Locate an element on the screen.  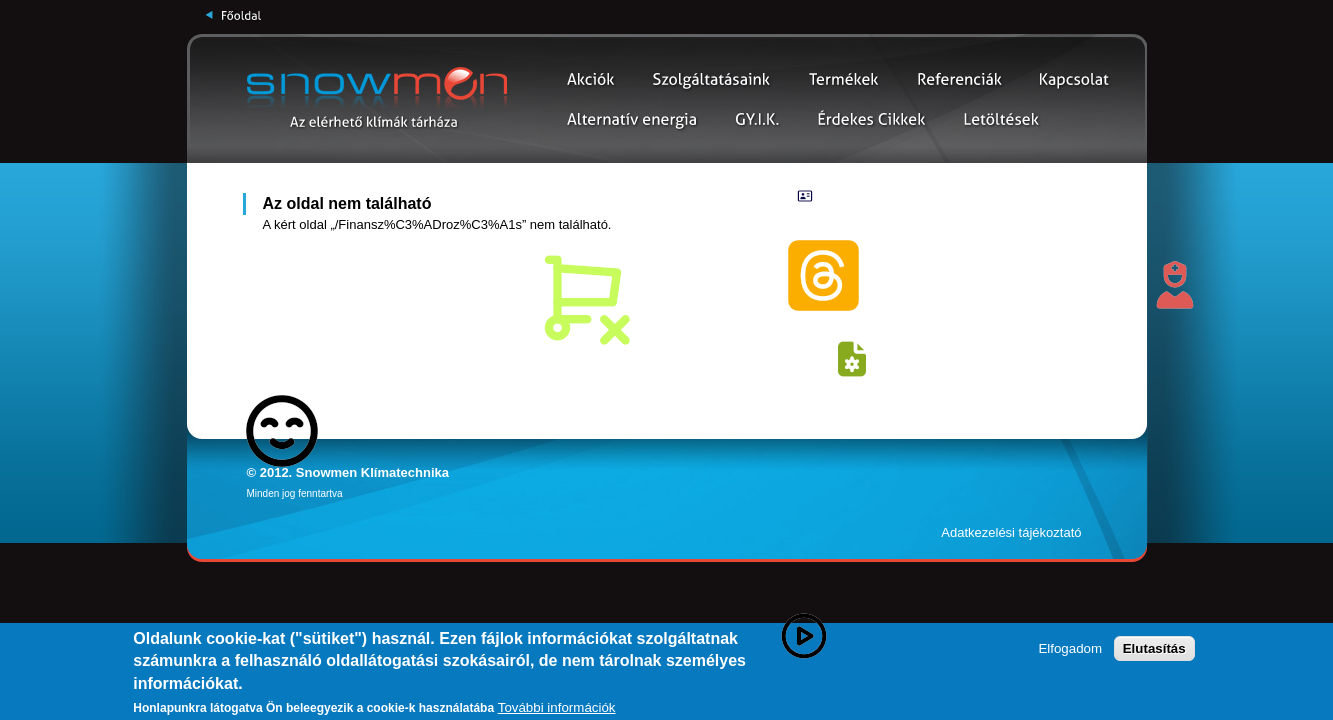
remove item from cart is located at coordinates (583, 298).